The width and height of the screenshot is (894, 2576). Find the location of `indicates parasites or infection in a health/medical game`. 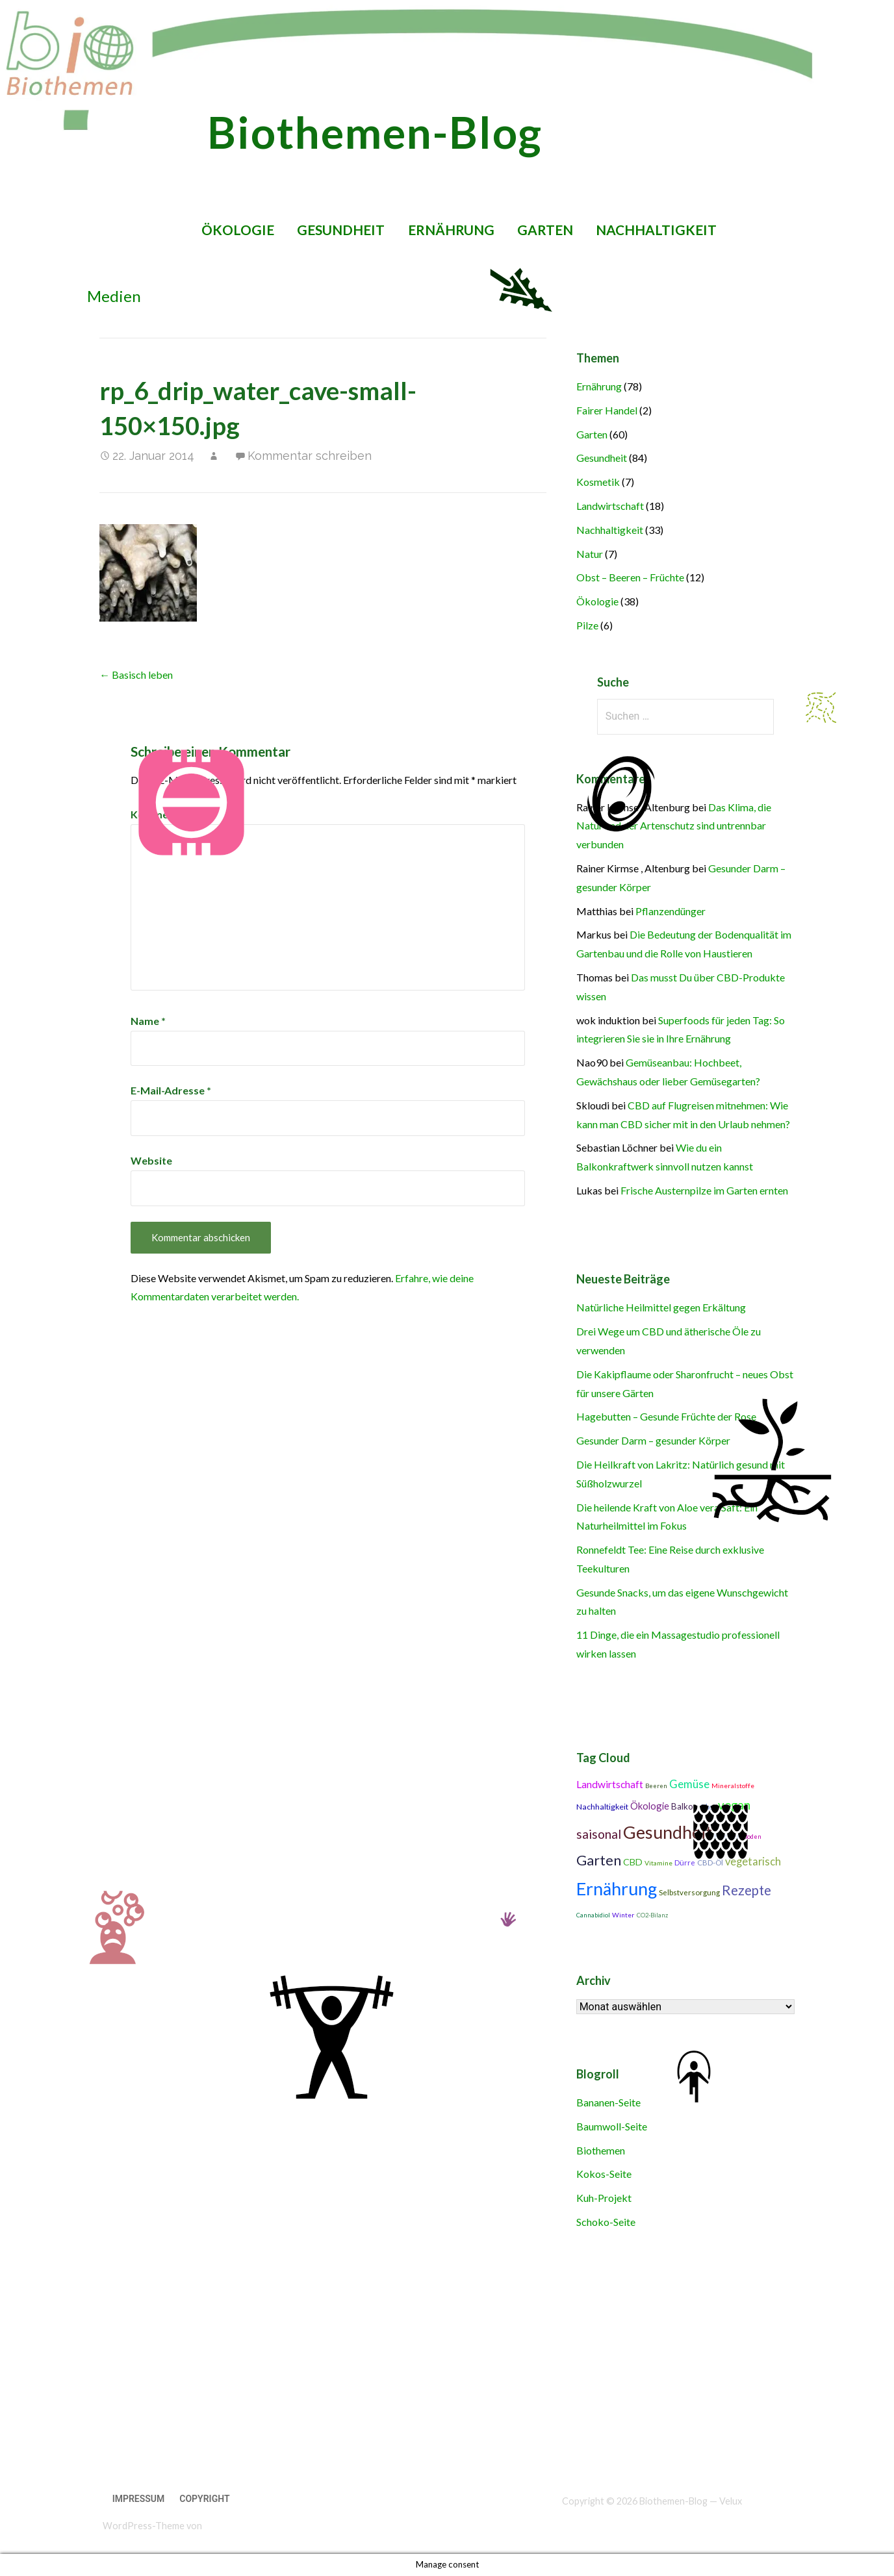

indicates parasites or infection in a health/medical game is located at coordinates (821, 707).